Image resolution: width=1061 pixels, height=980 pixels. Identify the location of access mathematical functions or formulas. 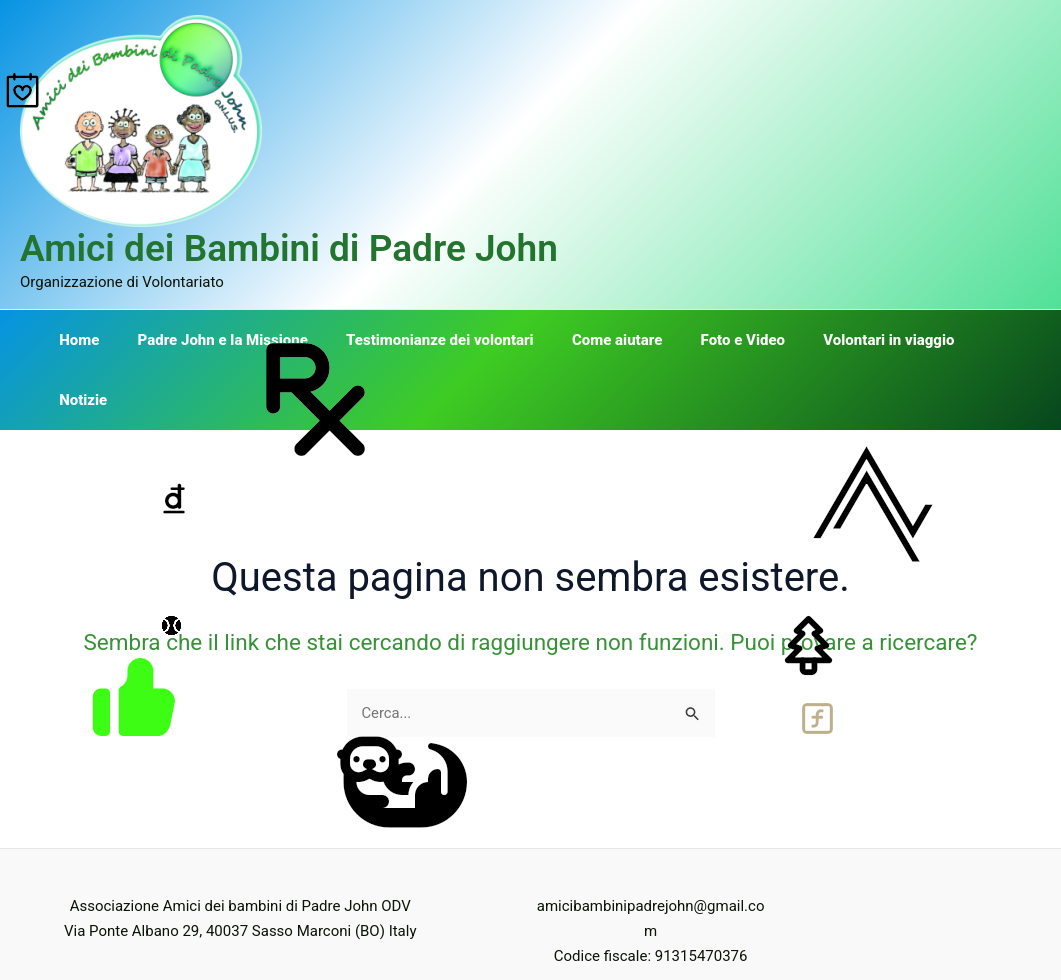
(817, 718).